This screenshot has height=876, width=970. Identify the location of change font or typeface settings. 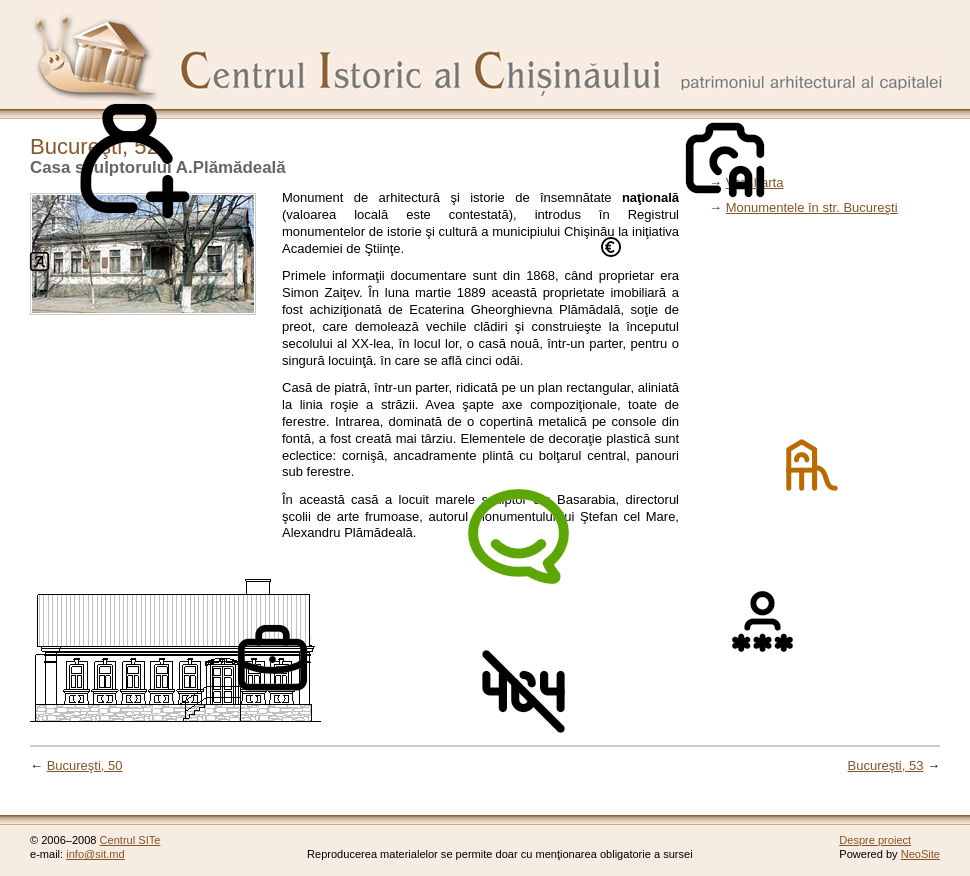
(39, 261).